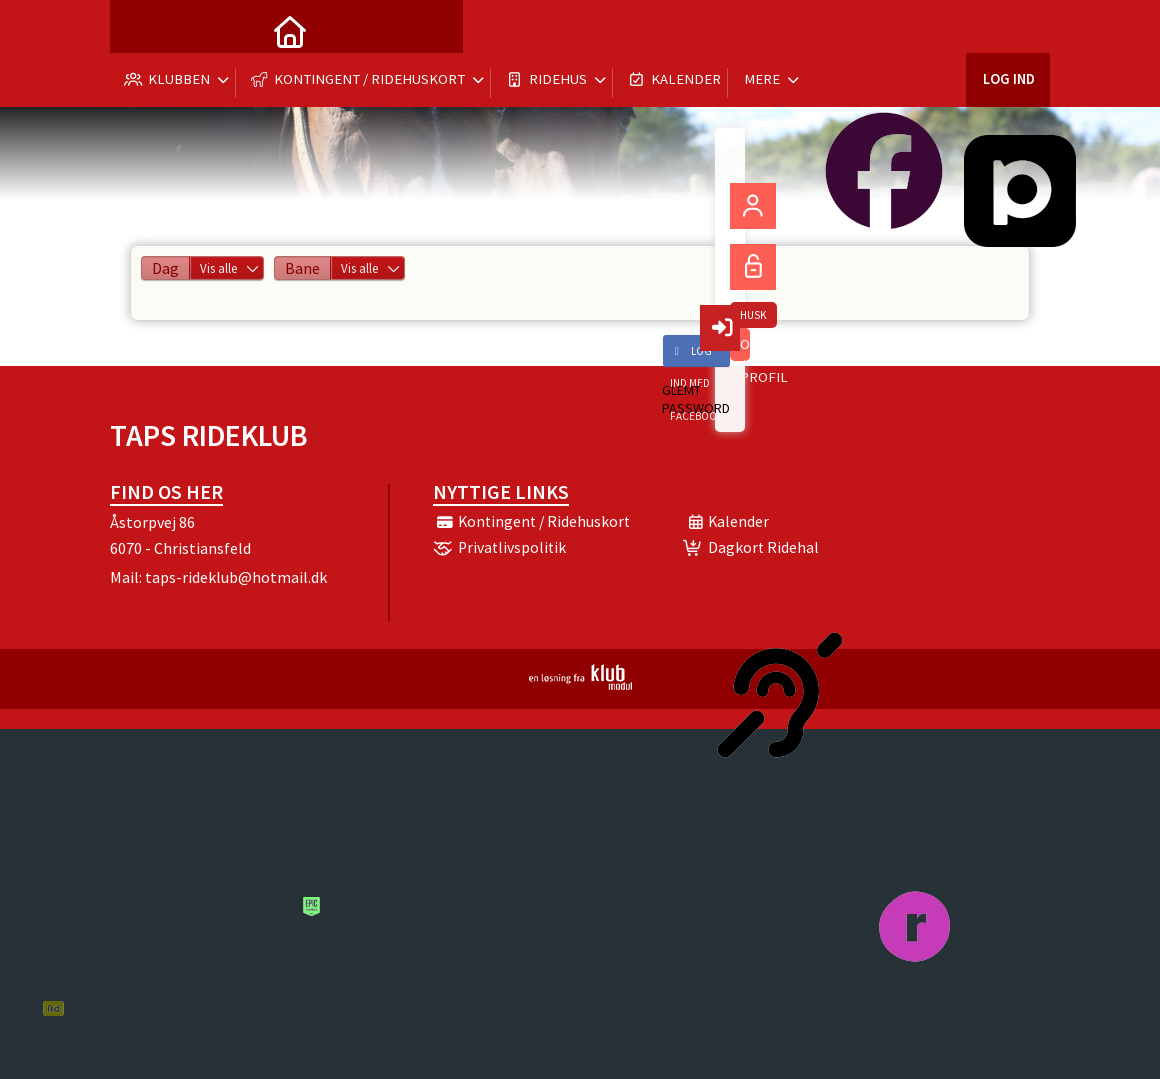 The image size is (1160, 1079). I want to click on open the Epic Games launcher, so click(311, 906).